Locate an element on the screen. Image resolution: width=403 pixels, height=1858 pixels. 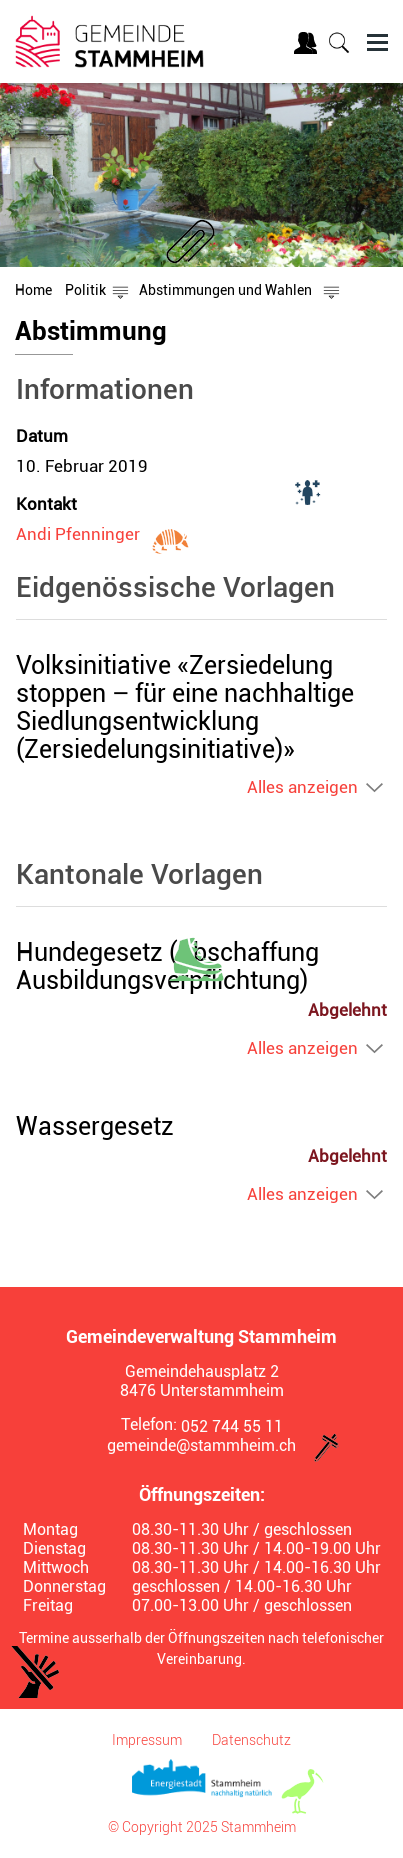
activate healing ability or spell is located at coordinates (307, 492).